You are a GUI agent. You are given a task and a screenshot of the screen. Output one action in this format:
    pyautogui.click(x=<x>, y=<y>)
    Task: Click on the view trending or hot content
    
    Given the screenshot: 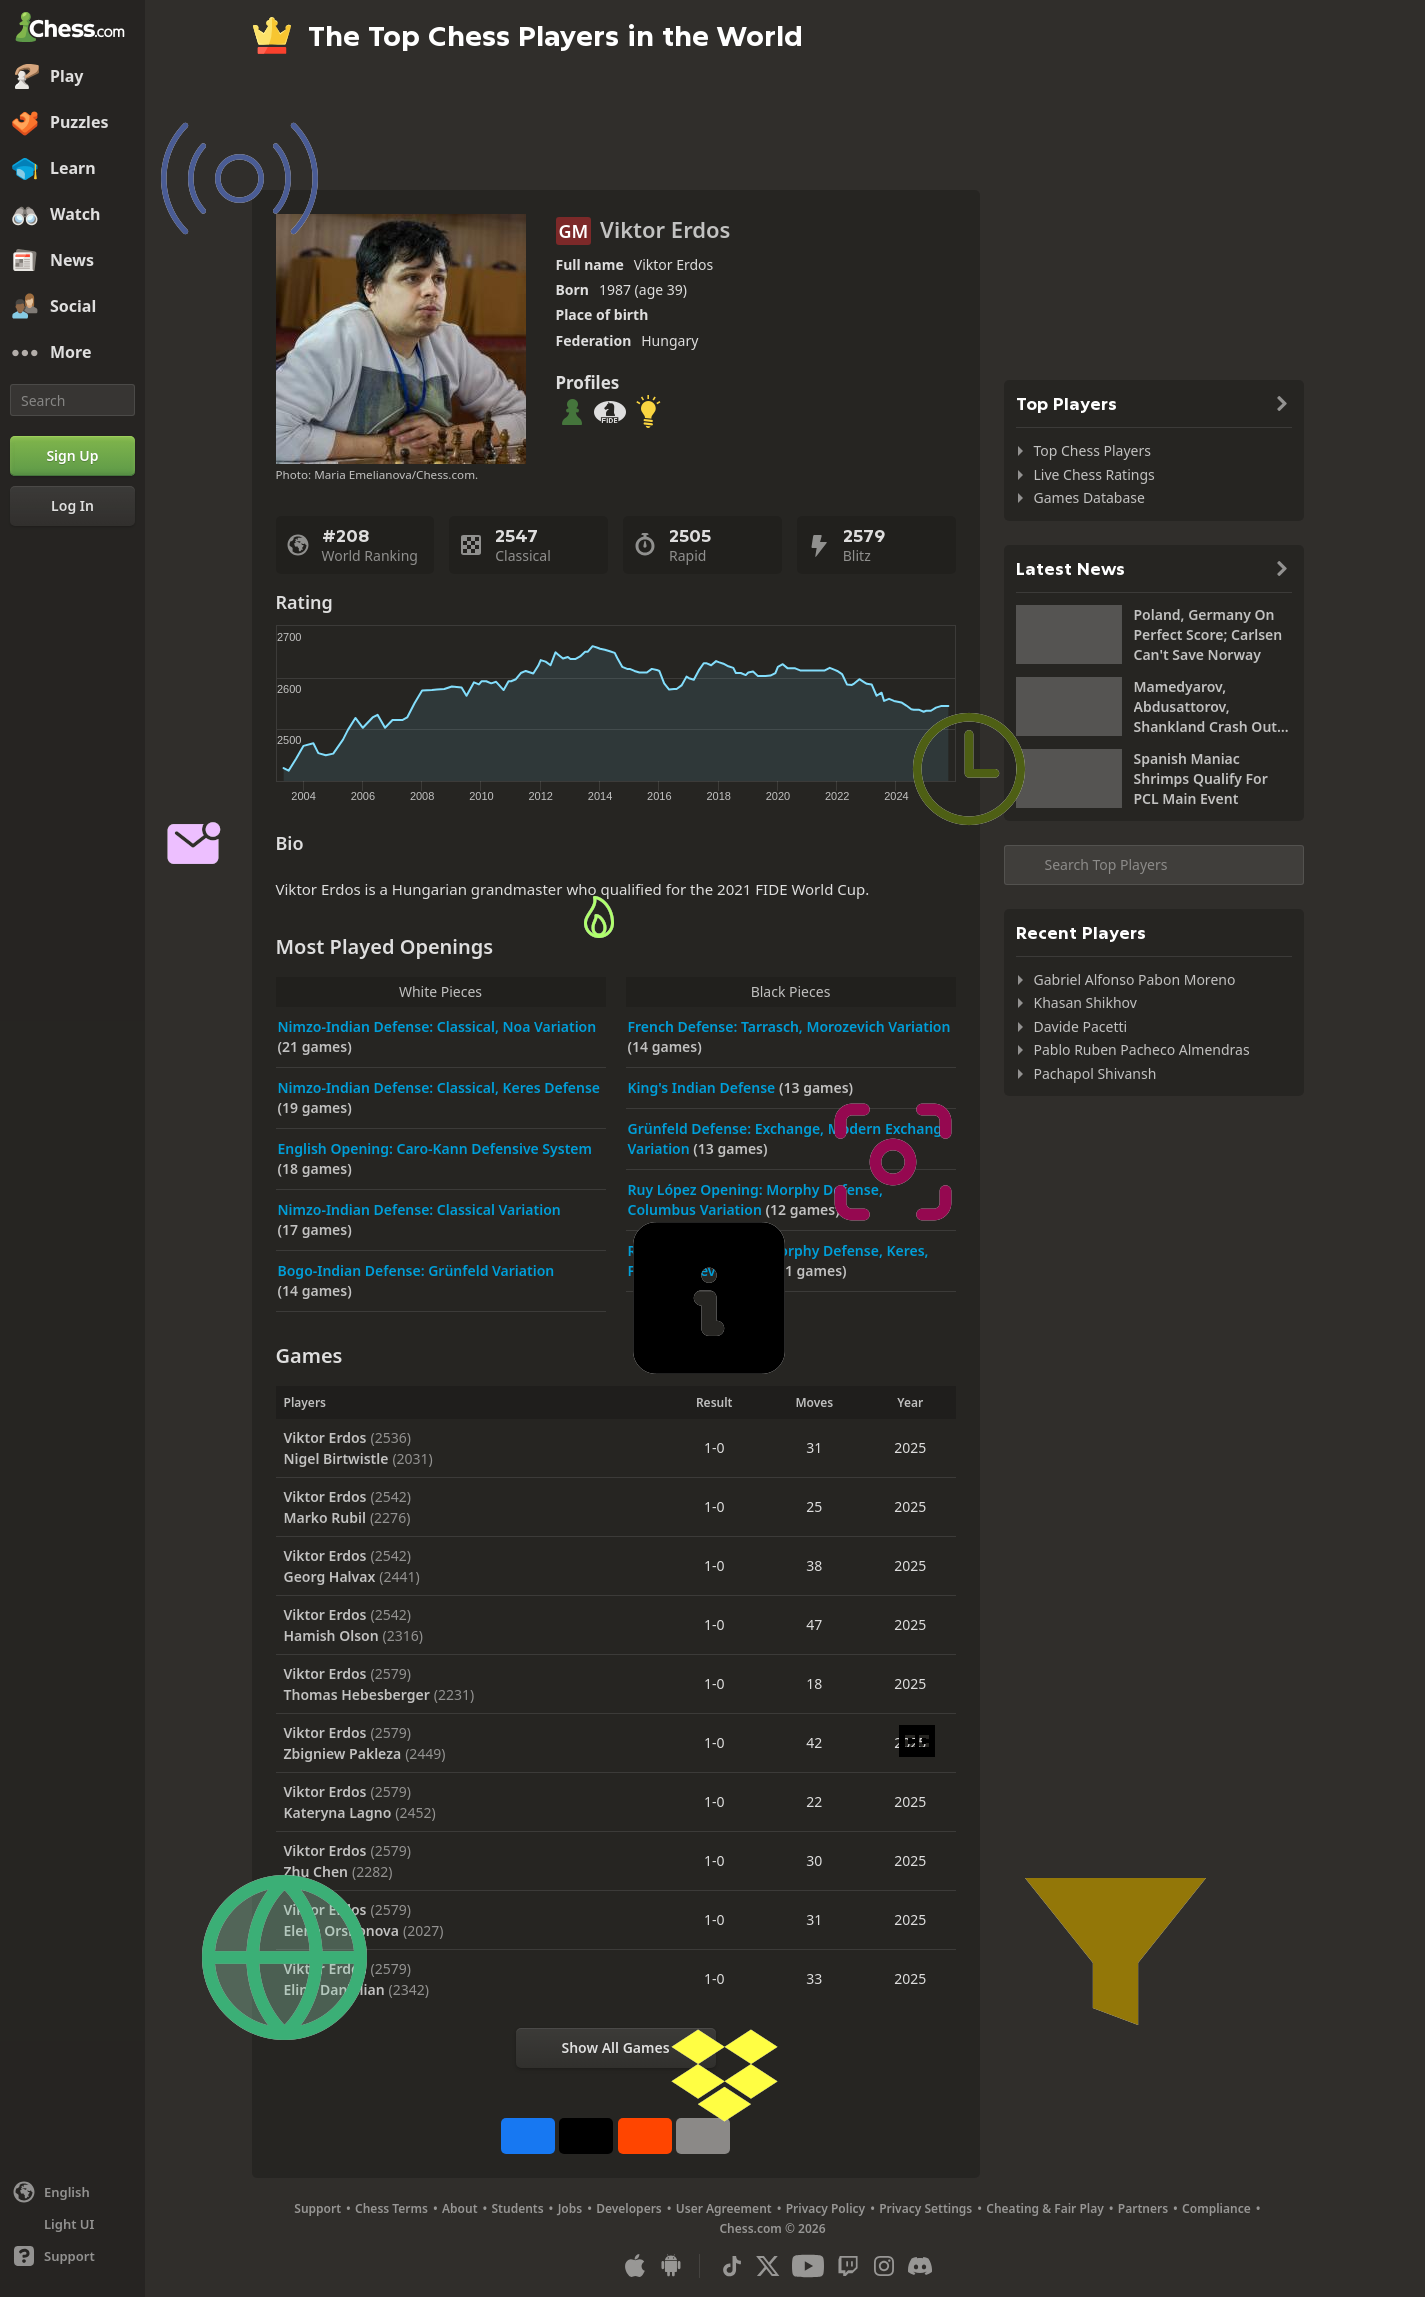 What is the action you would take?
    pyautogui.click(x=599, y=917)
    